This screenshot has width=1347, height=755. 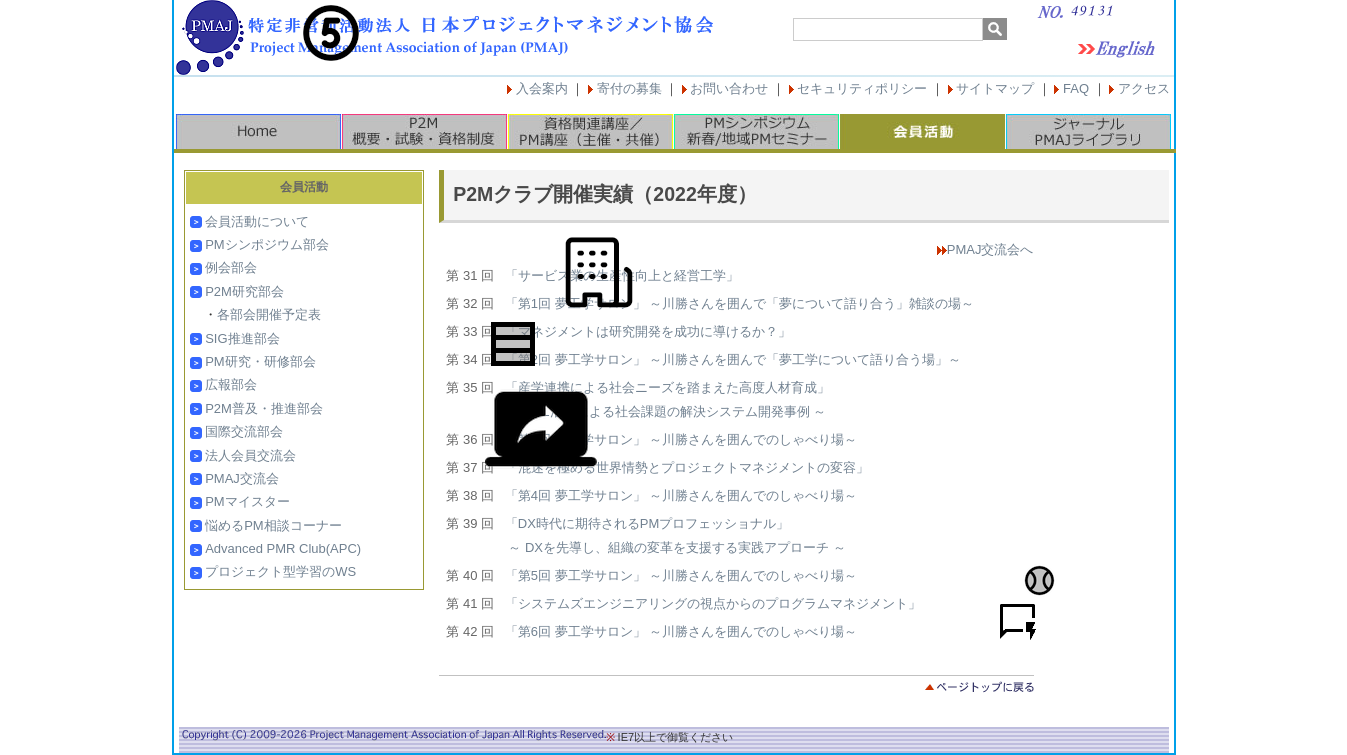 What do you see at coordinates (331, 33) in the screenshot?
I see `indicates step five in a numbered sequence` at bounding box center [331, 33].